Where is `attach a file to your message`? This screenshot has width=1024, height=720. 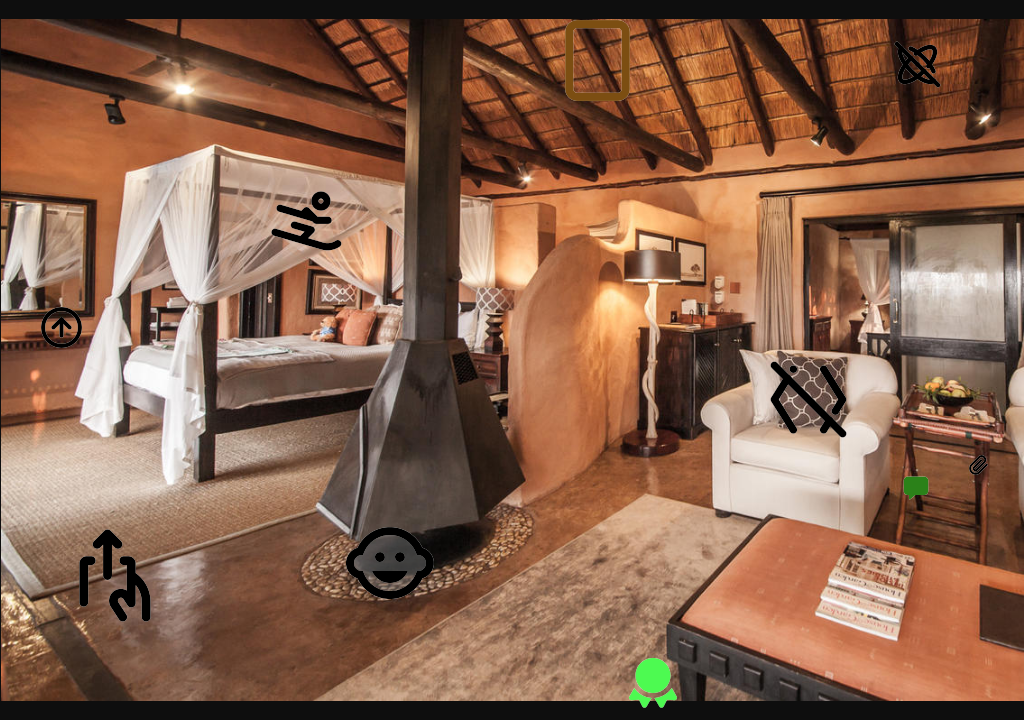
attach a file to your message is located at coordinates (978, 465).